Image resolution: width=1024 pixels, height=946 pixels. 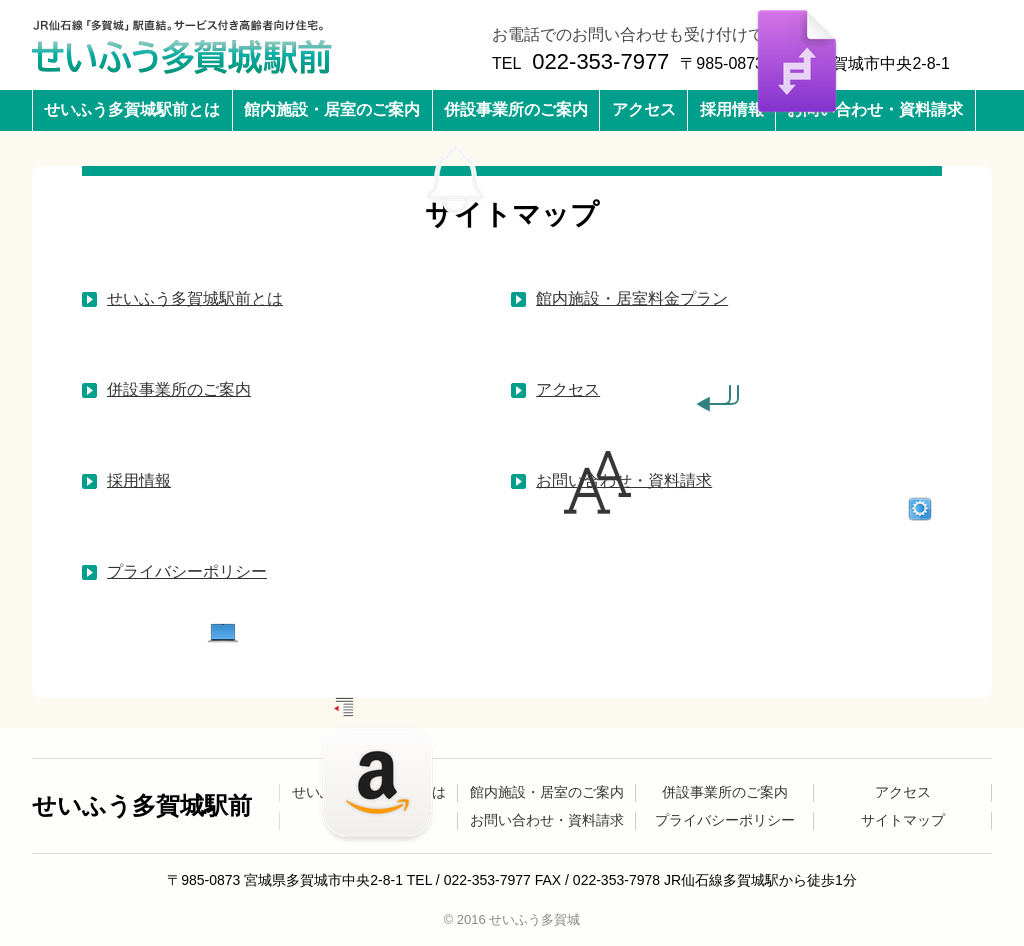 What do you see at coordinates (597, 484) in the screenshot?
I see `access font settings and typography options` at bounding box center [597, 484].